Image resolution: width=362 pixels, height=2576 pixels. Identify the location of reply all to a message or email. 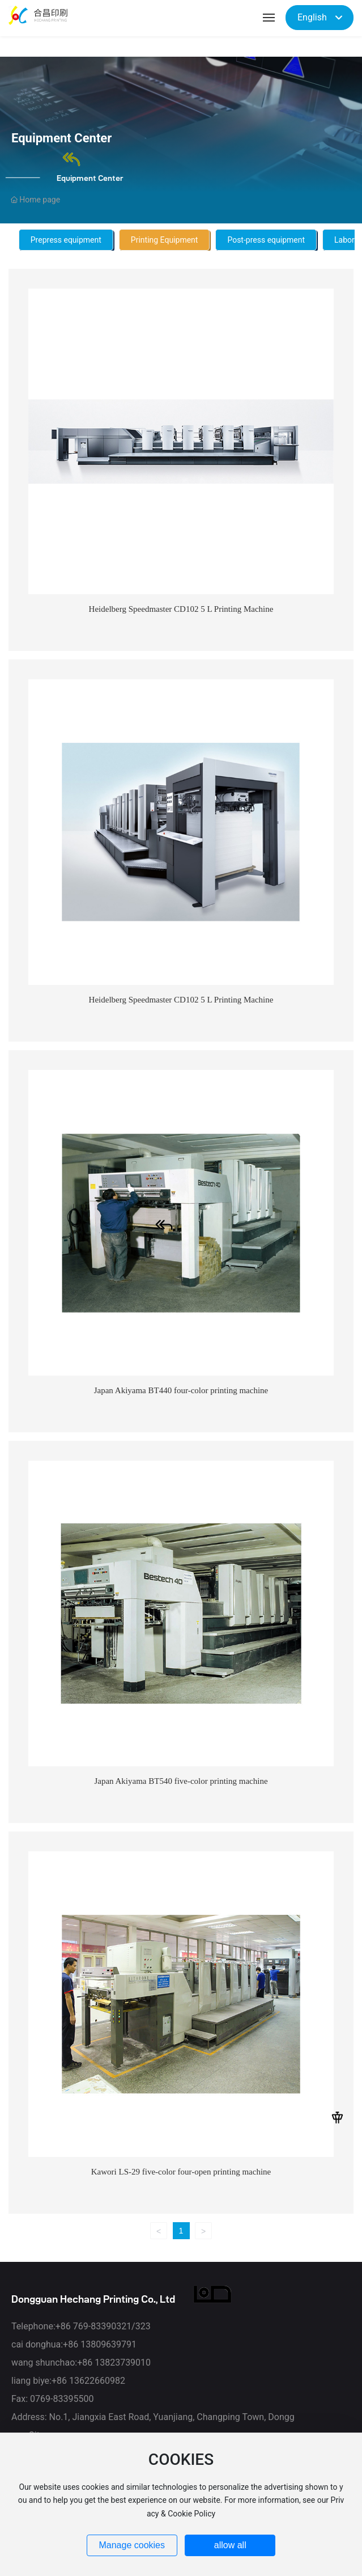
(71, 159).